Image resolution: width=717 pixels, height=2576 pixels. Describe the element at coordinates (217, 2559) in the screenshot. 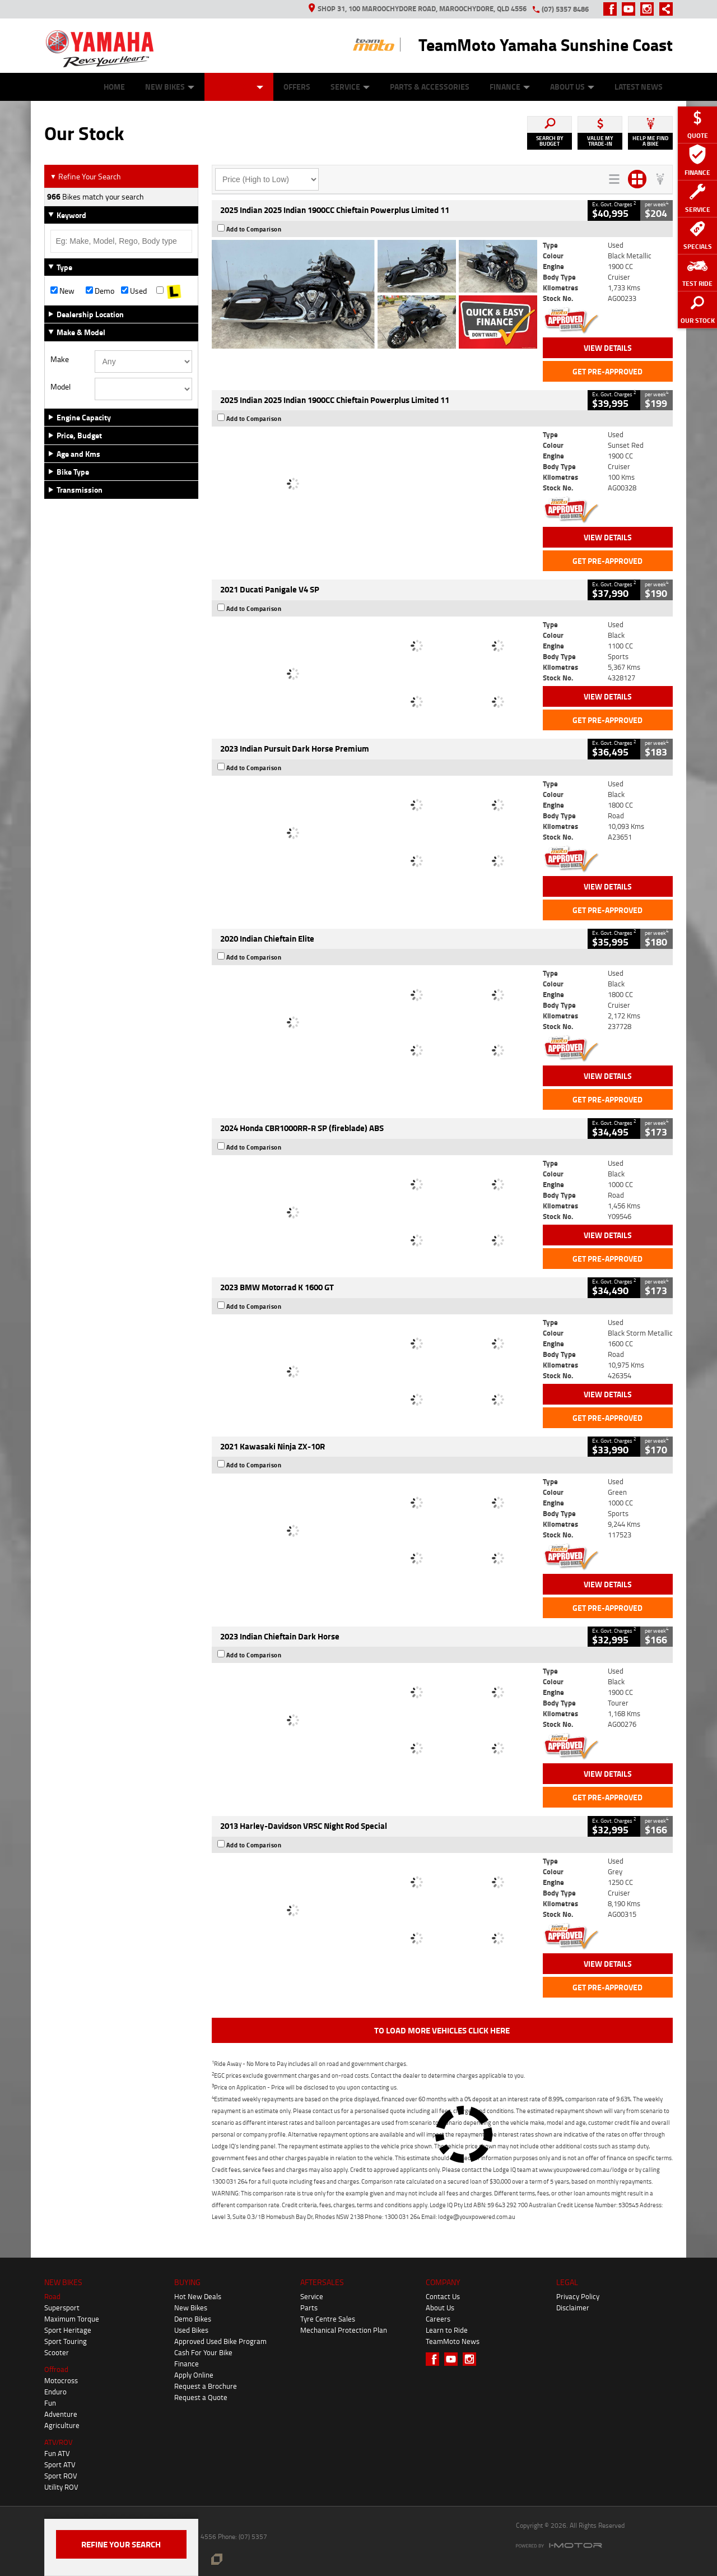

I see `aqua security company logo` at that location.